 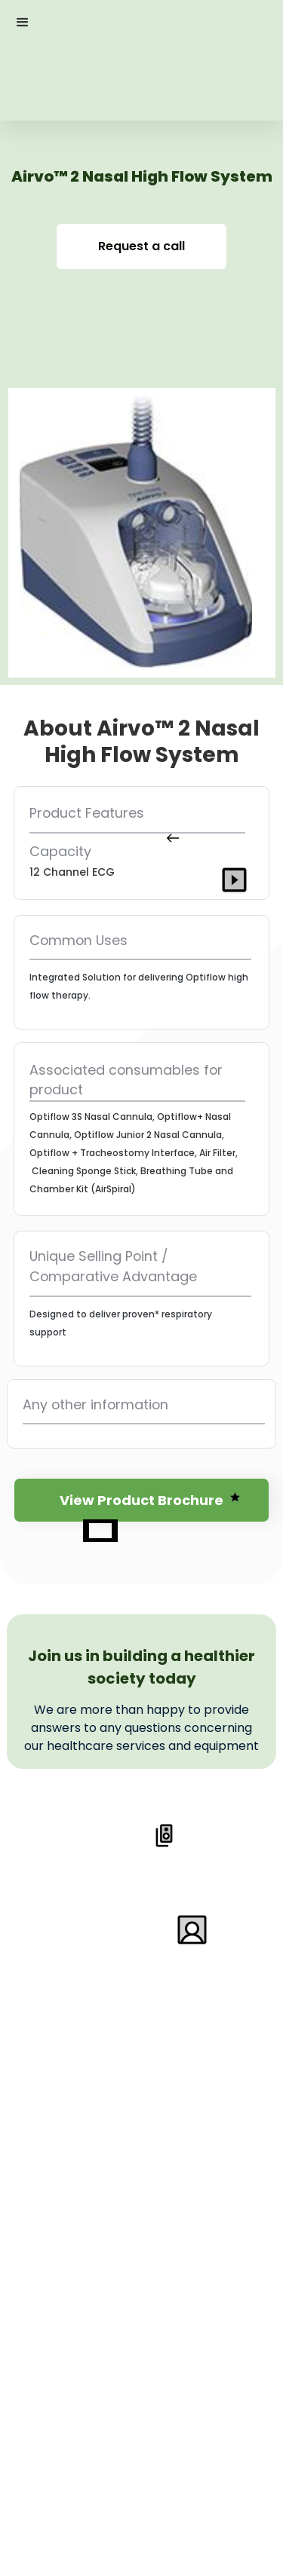 I want to click on view your profile, so click(x=192, y=1929).